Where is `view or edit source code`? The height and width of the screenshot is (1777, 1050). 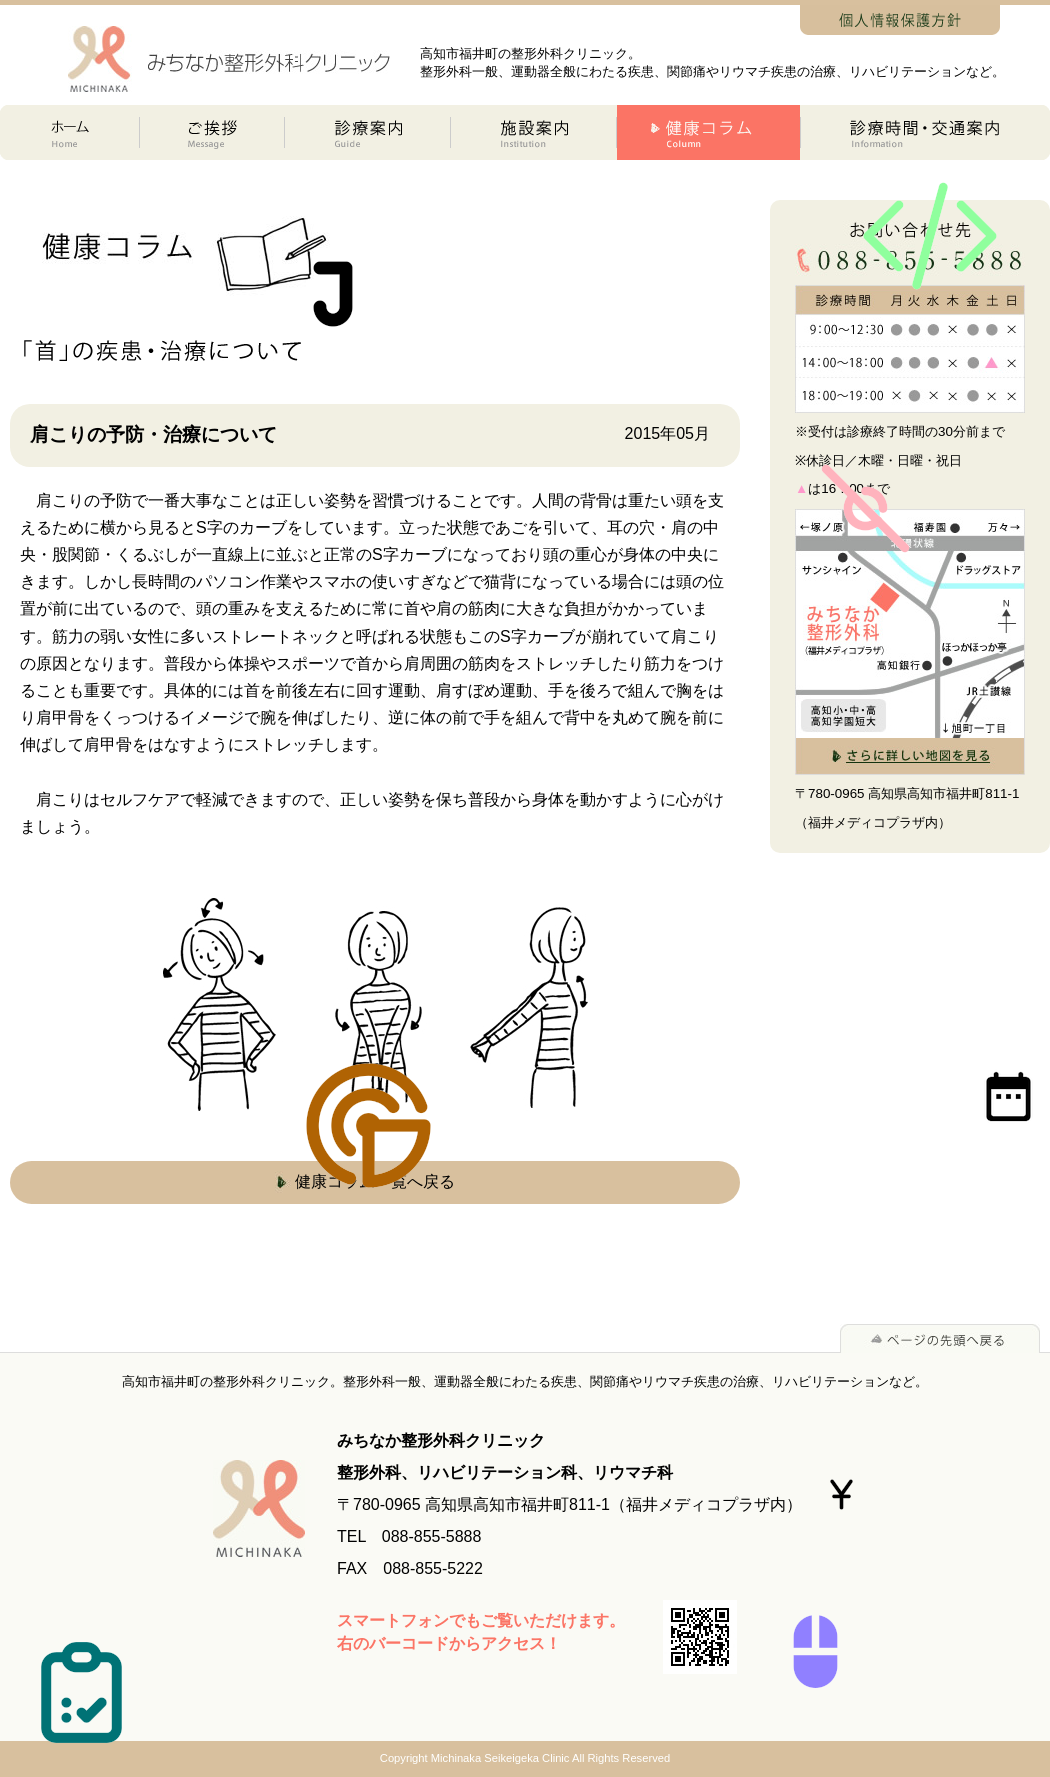
view or edit source code is located at coordinates (930, 236).